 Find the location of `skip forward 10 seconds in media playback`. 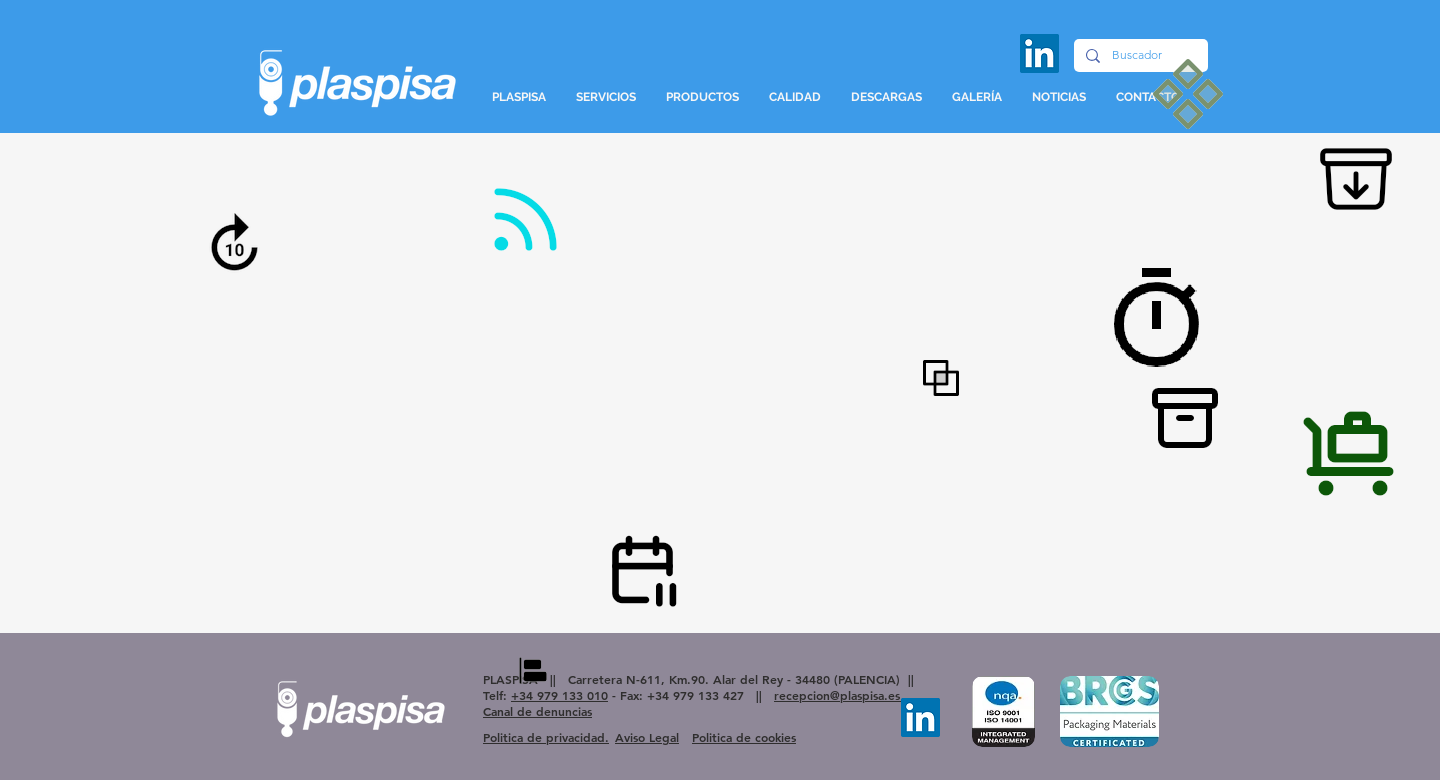

skip forward 10 seconds in media playback is located at coordinates (234, 244).